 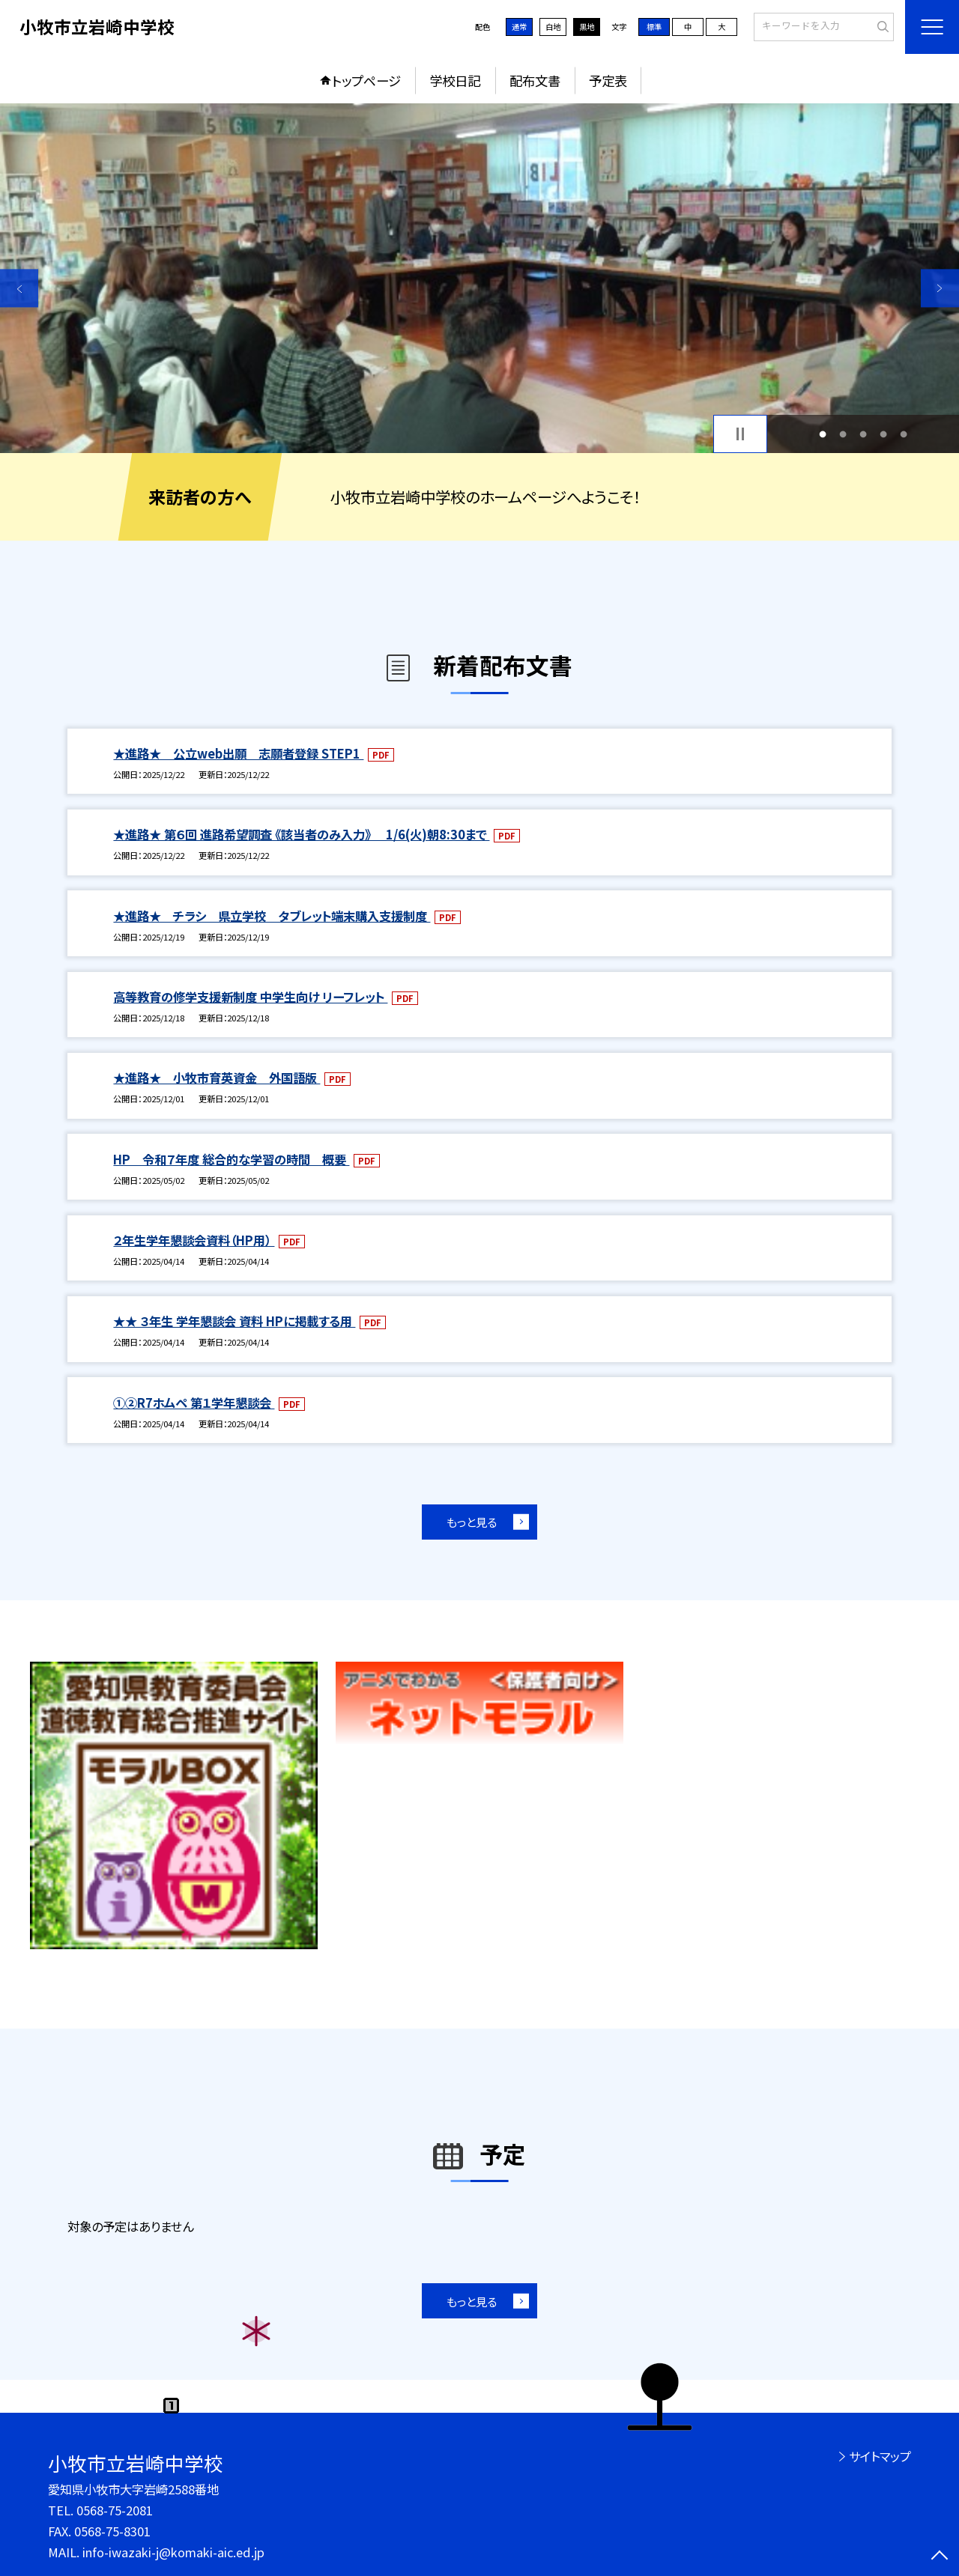 I want to click on indicates the first item or step in a sequence, so click(x=171, y=2405).